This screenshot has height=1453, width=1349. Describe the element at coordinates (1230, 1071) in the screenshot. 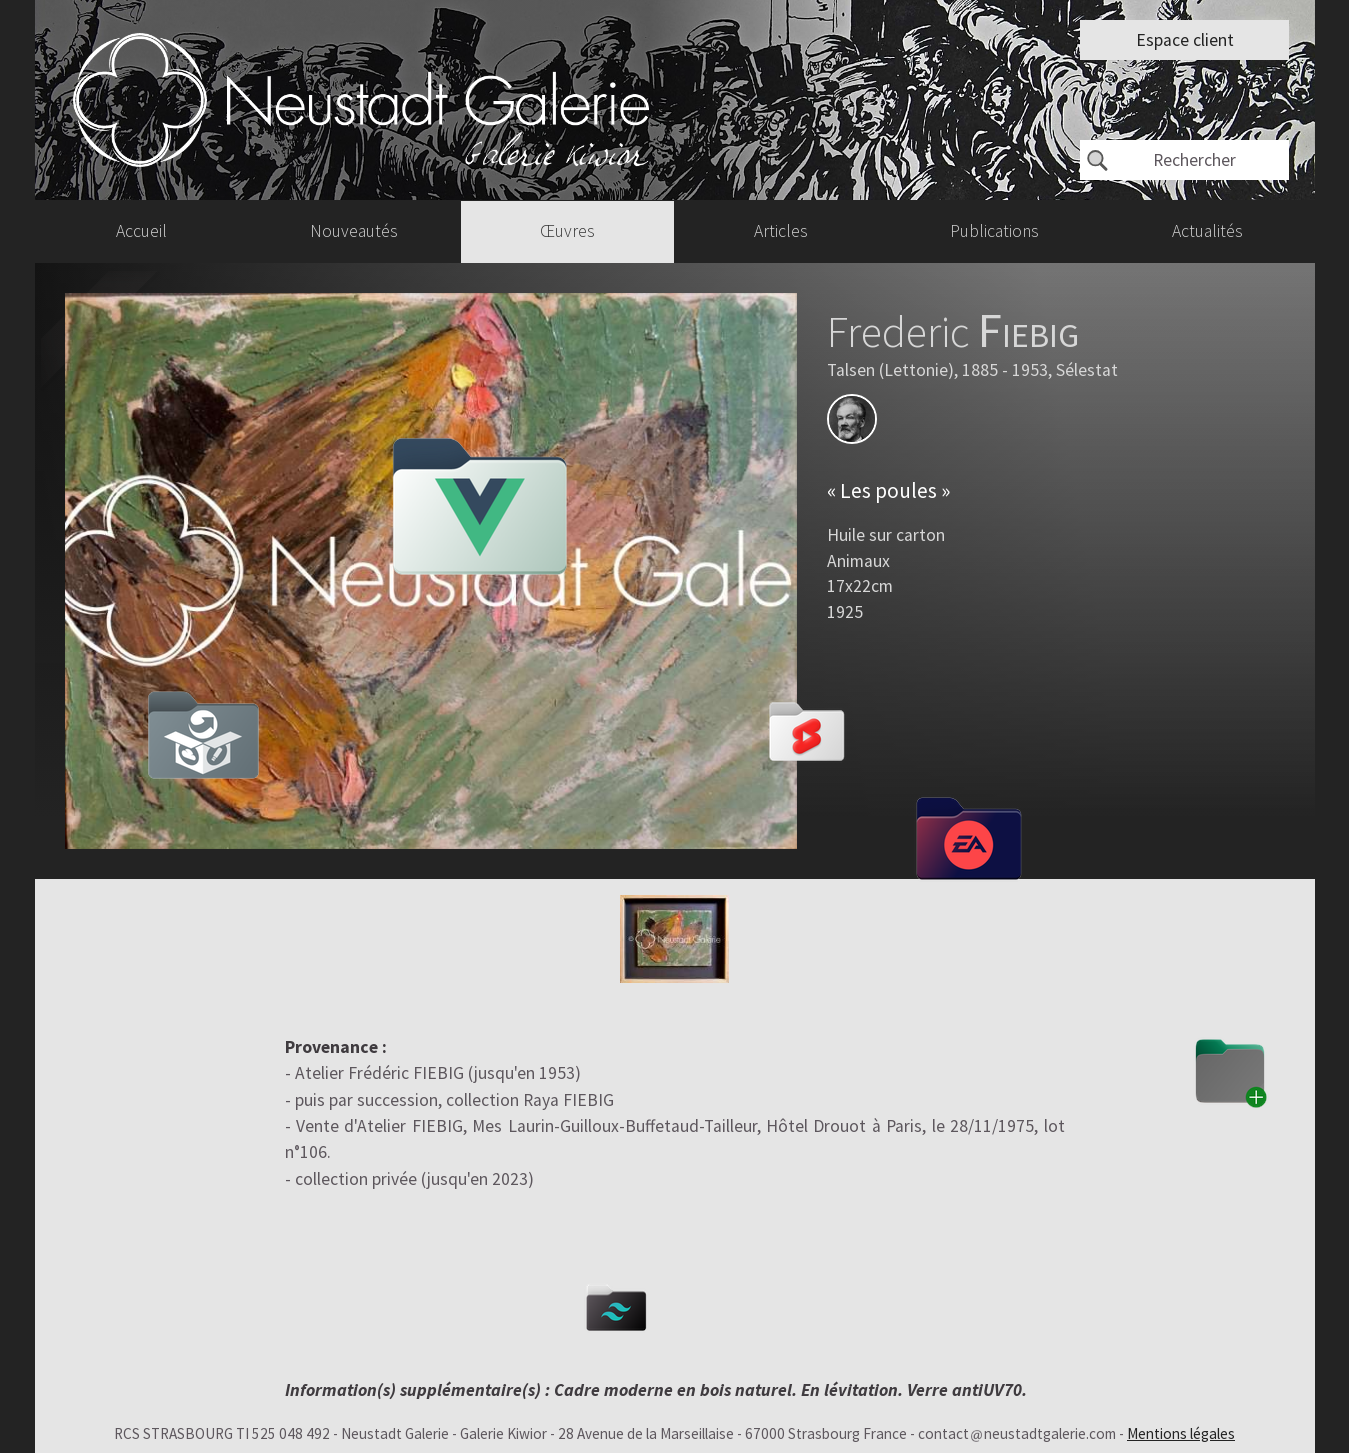

I see `create a new folder` at that location.